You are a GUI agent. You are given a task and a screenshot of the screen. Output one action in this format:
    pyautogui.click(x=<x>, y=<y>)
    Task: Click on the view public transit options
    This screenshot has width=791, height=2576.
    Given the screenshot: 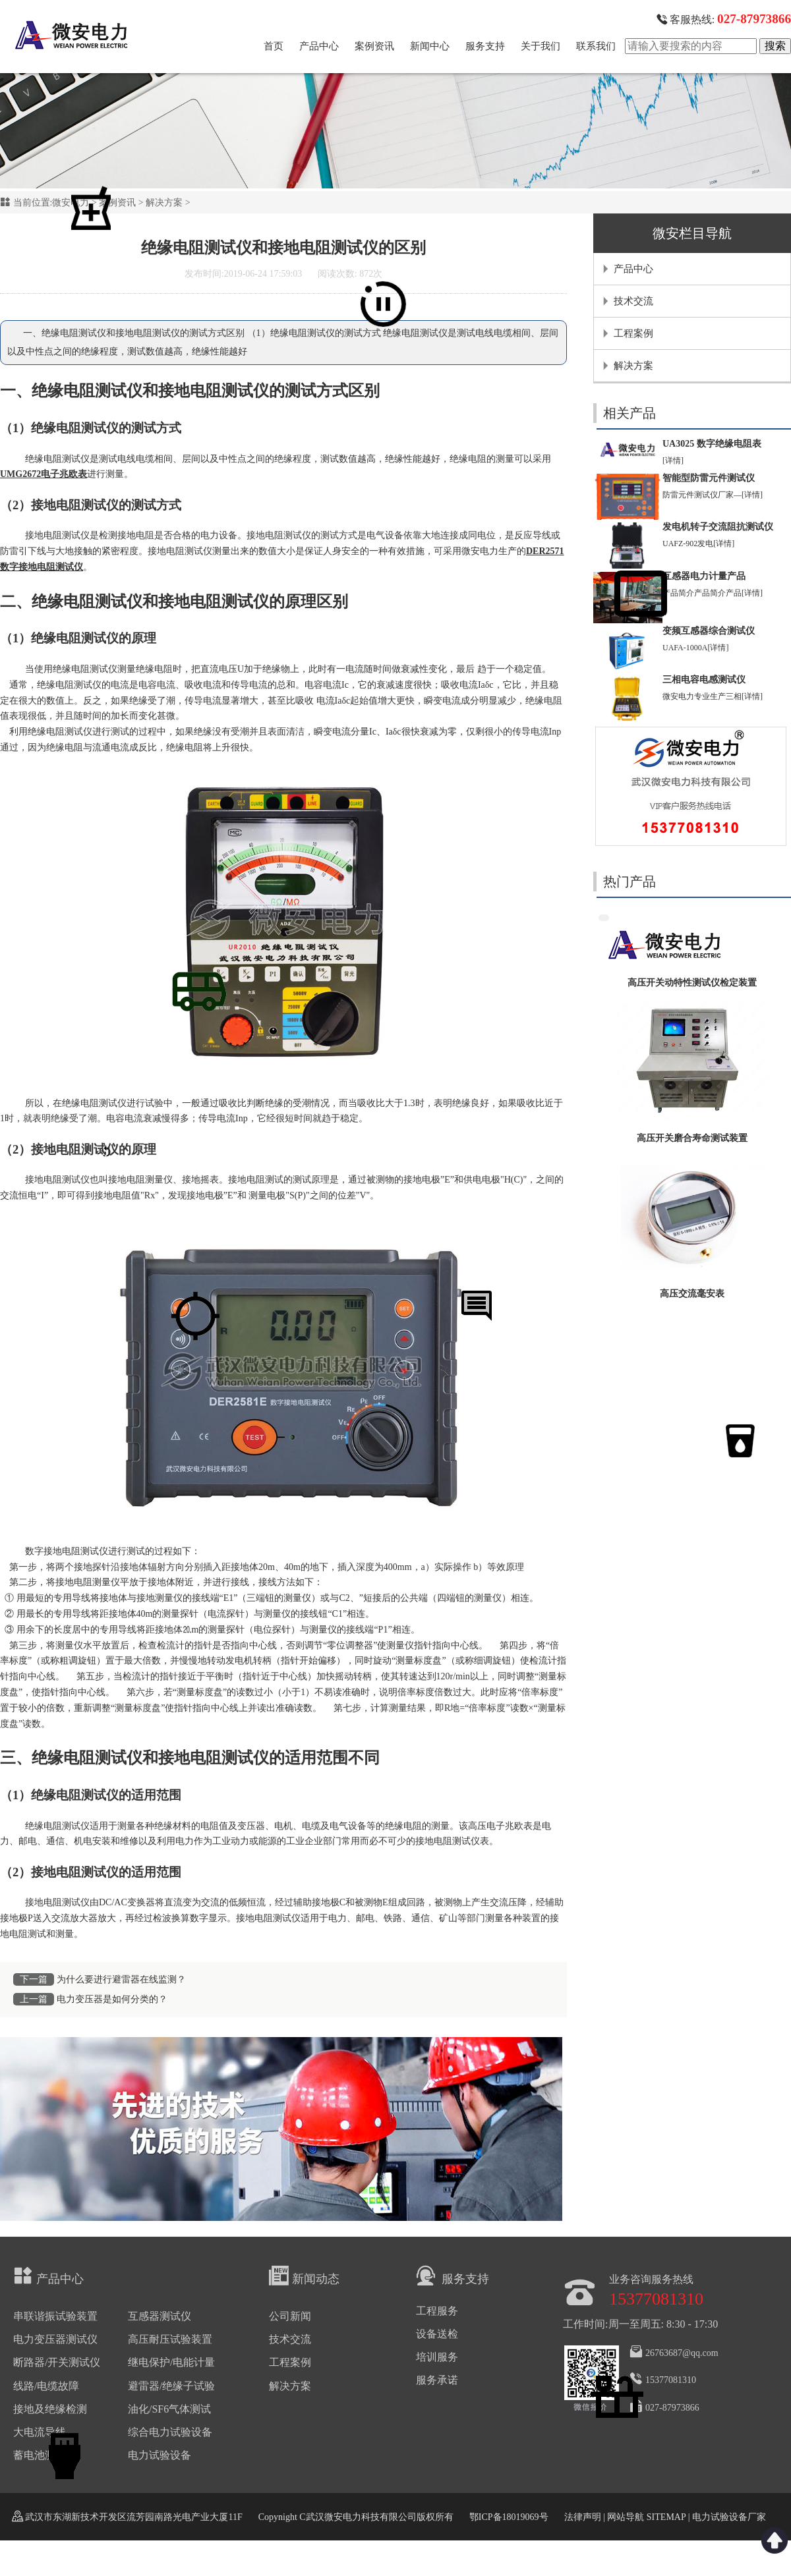 What is the action you would take?
    pyautogui.click(x=199, y=989)
    